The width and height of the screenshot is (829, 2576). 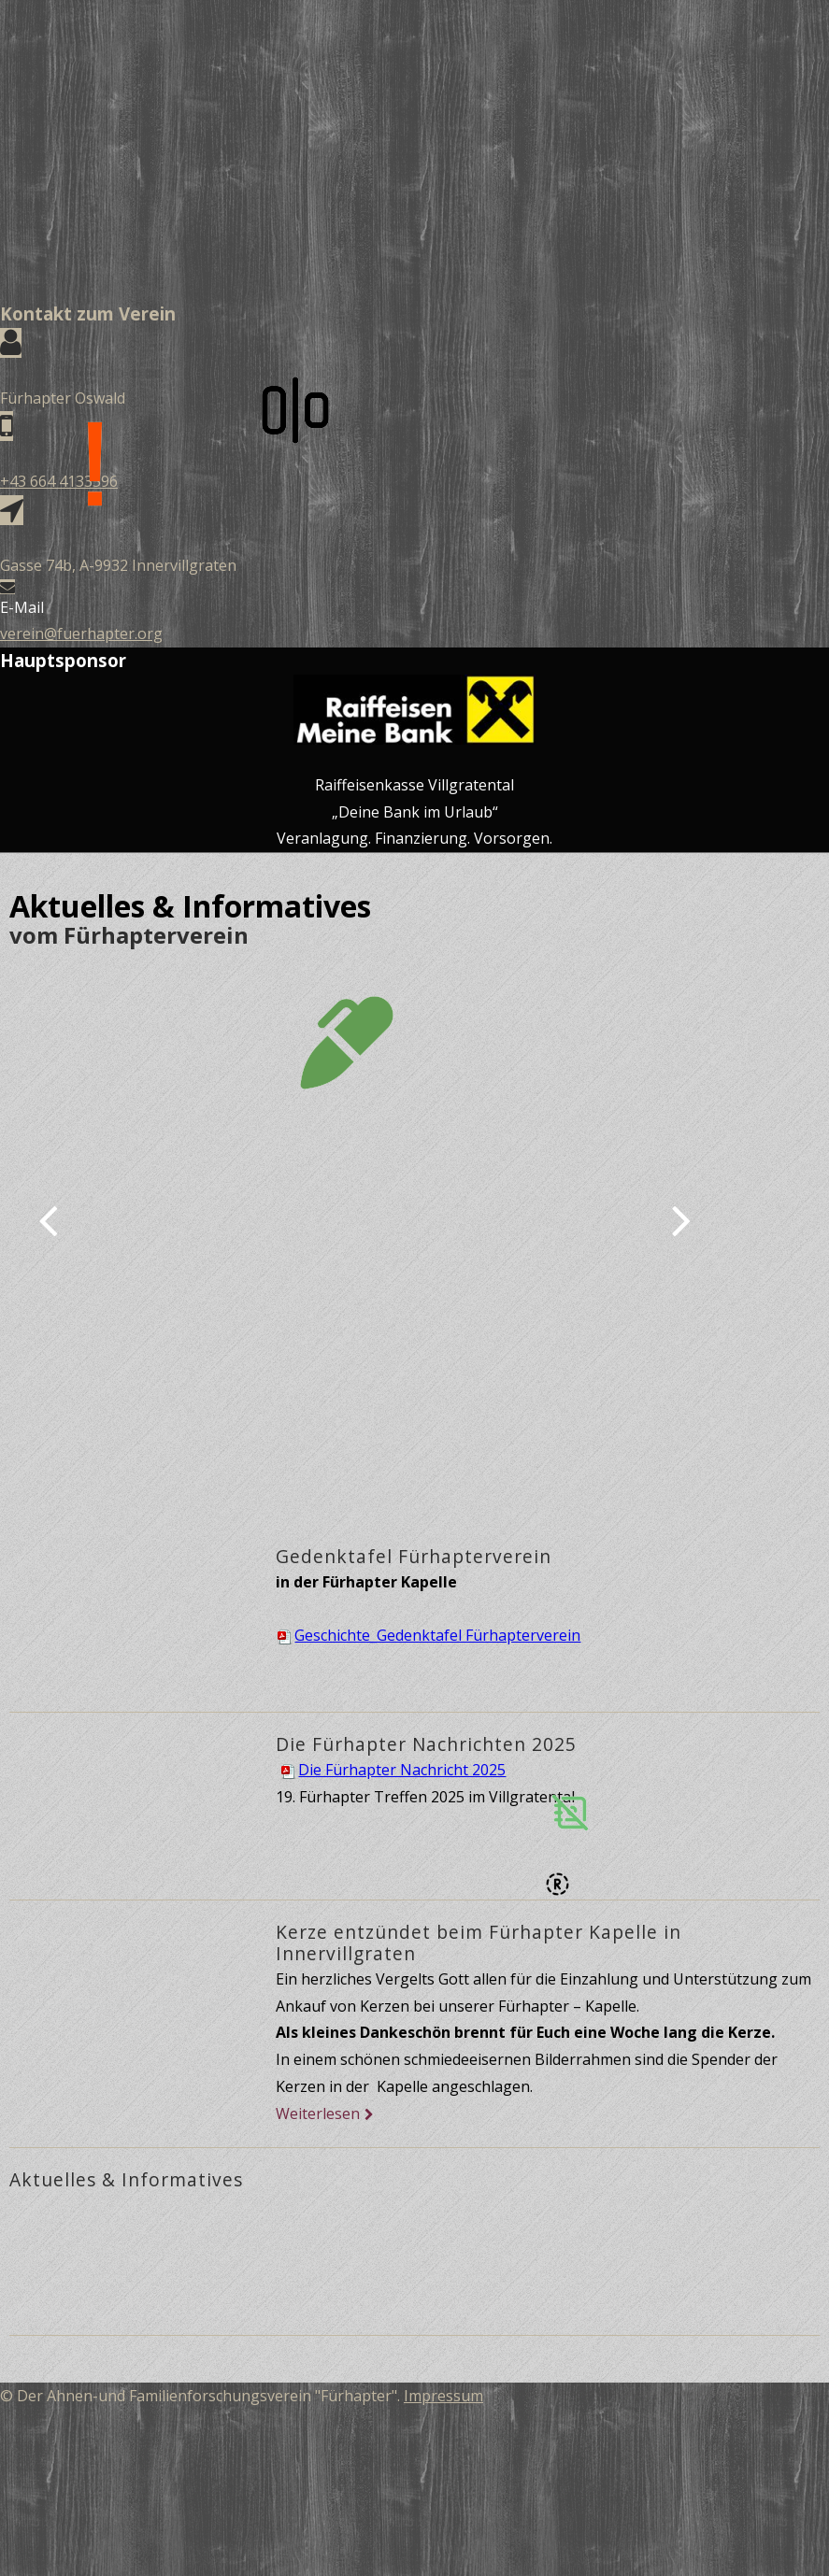 What do you see at coordinates (94, 463) in the screenshot?
I see `indicates a warning or important notice` at bounding box center [94, 463].